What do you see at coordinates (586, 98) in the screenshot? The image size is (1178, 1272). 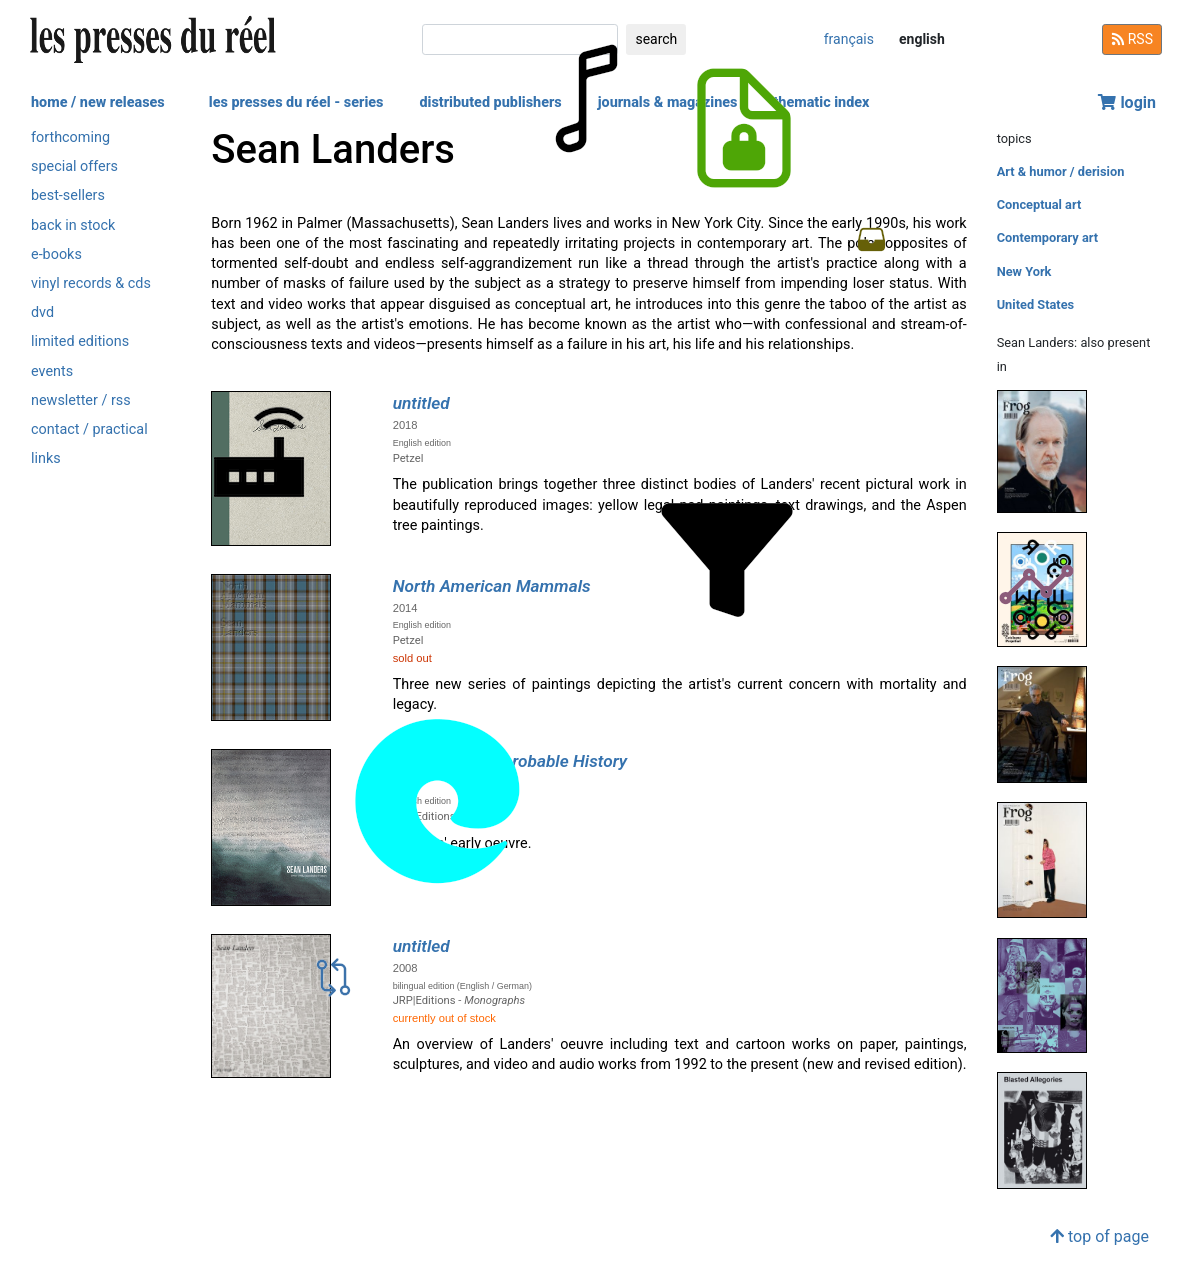 I see `play or access music` at bounding box center [586, 98].